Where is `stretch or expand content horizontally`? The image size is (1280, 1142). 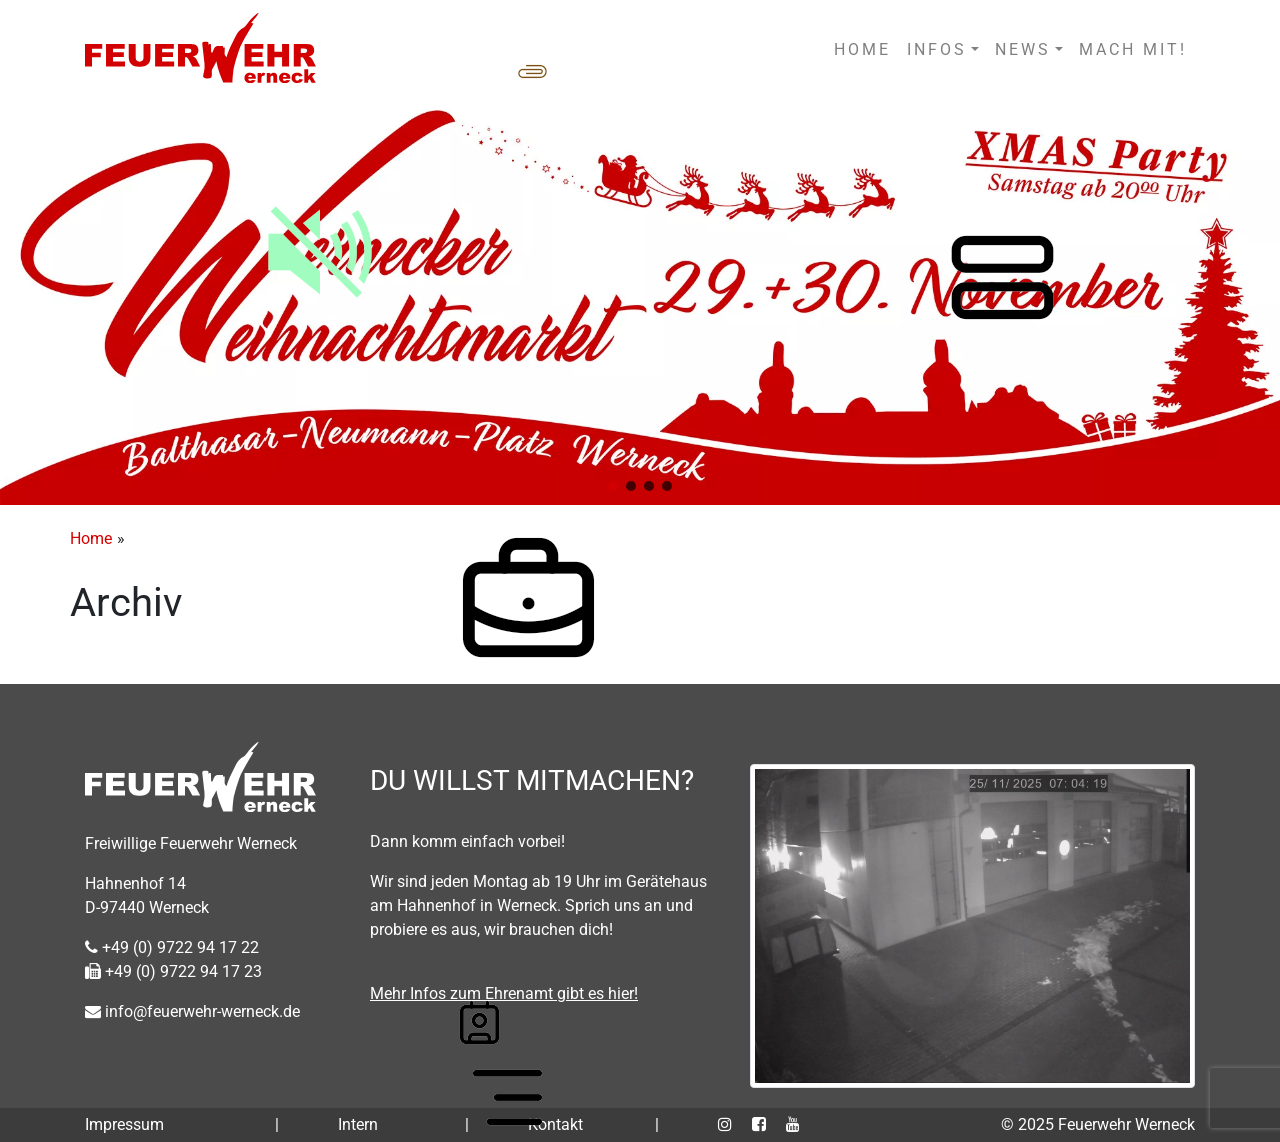
stretch or expand content horizontally is located at coordinates (1002, 277).